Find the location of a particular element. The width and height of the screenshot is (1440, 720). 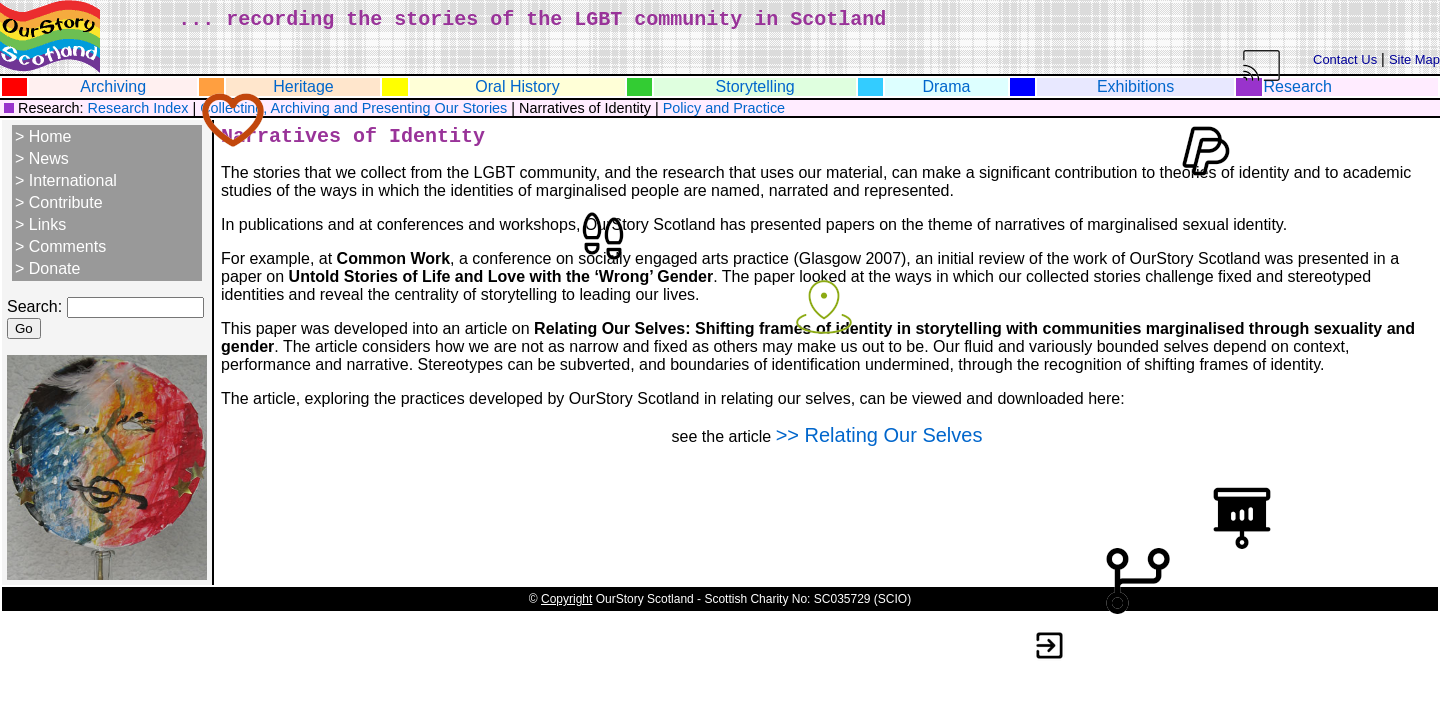

view presentation with charts is located at coordinates (1242, 514).